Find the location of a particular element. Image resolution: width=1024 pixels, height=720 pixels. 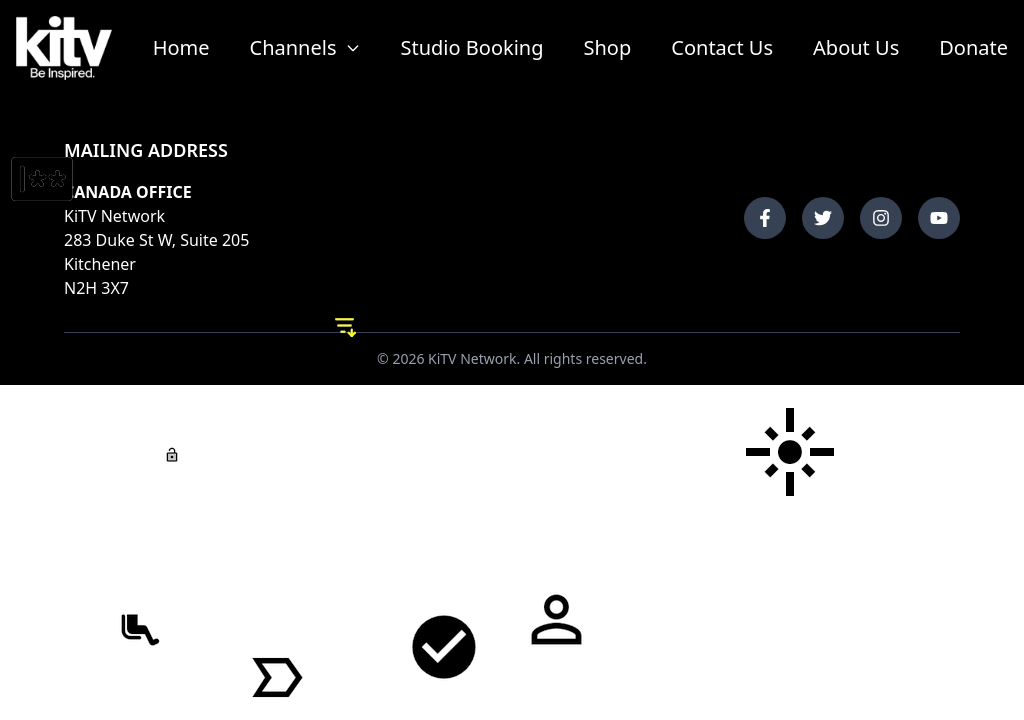

enter or manage your password is located at coordinates (42, 179).